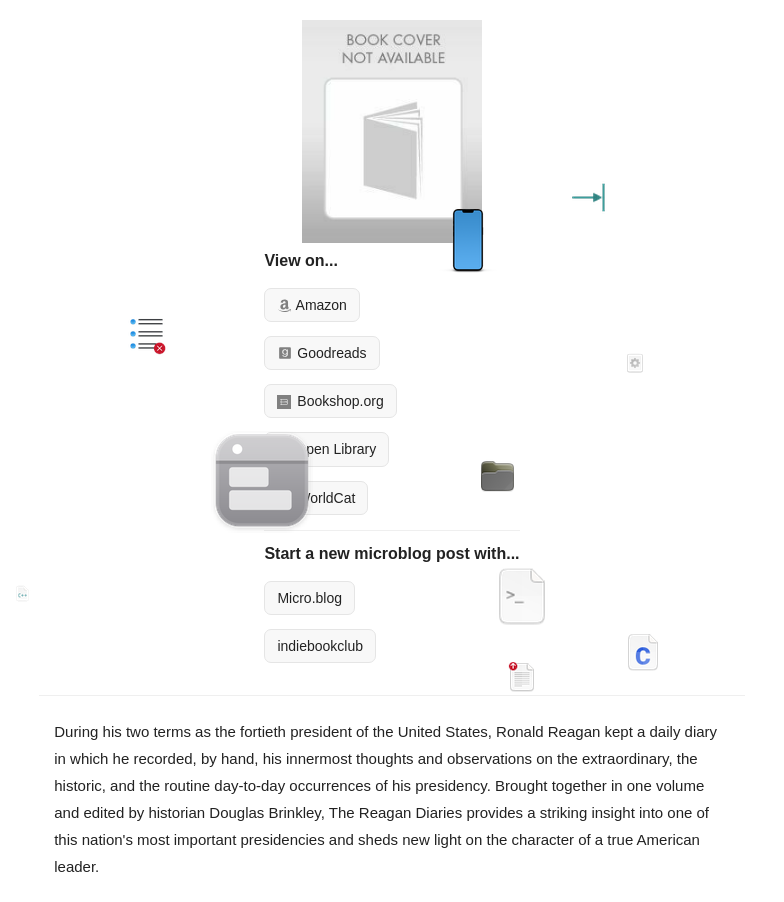 This screenshot has width=784, height=902. Describe the element at coordinates (588, 197) in the screenshot. I see `go to the last item or page` at that location.